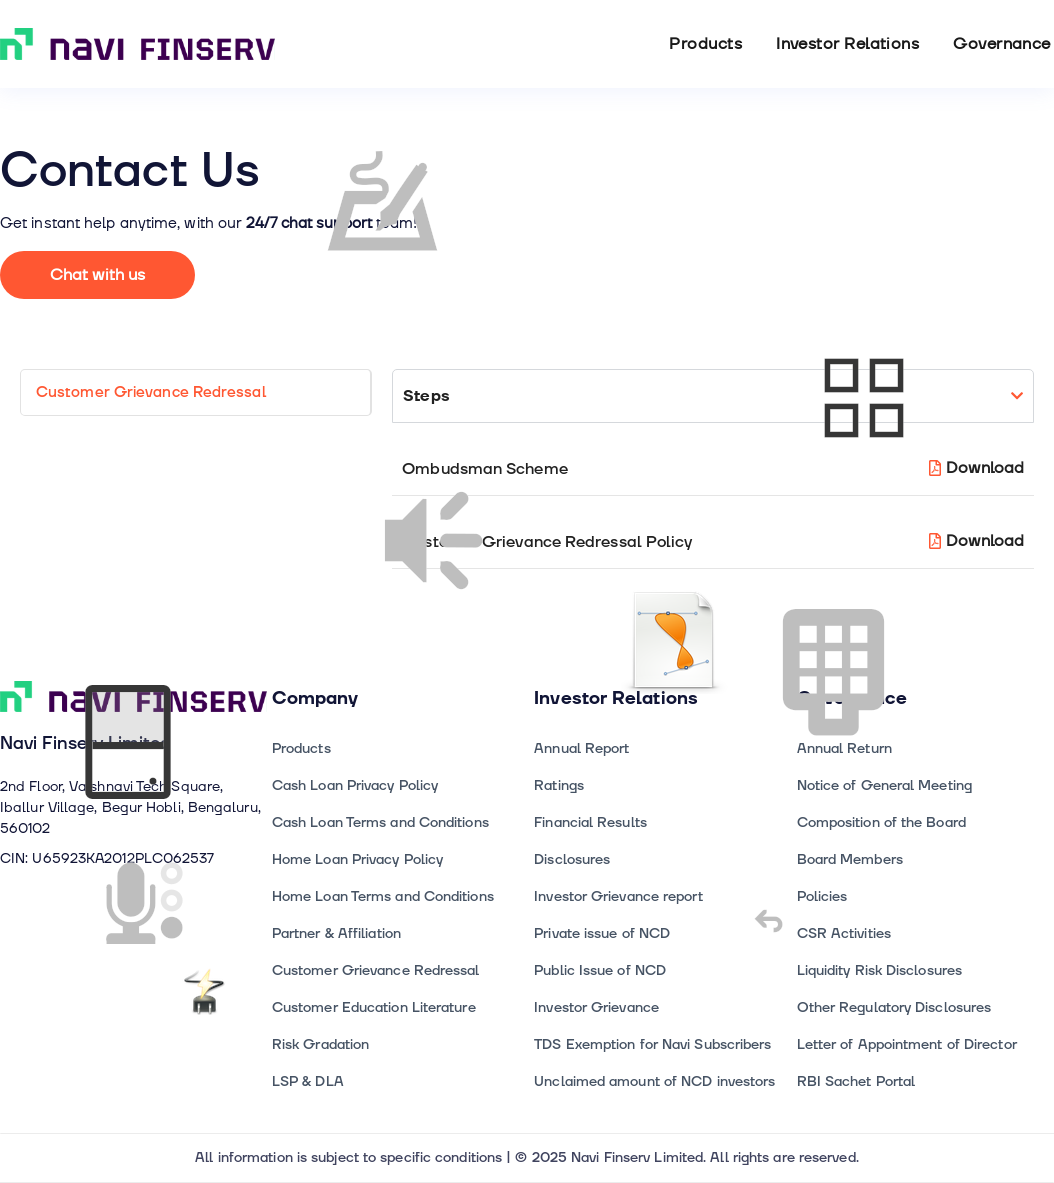 This screenshot has width=1054, height=1183. What do you see at coordinates (833, 676) in the screenshot?
I see `open the dialpad for number input` at bounding box center [833, 676].